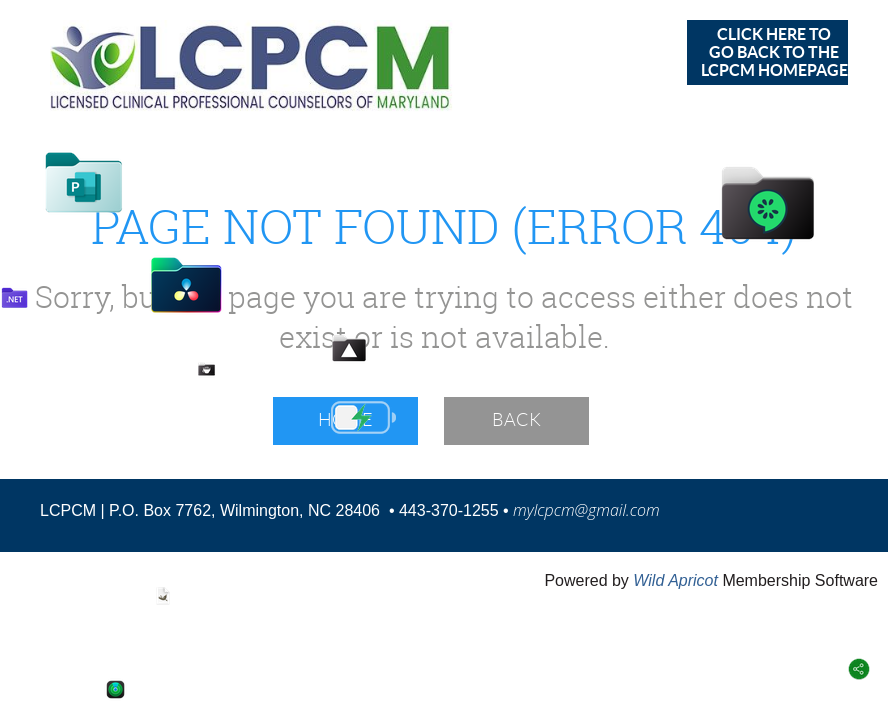  What do you see at coordinates (363, 417) in the screenshot?
I see `battery at 40% and currently charging` at bounding box center [363, 417].